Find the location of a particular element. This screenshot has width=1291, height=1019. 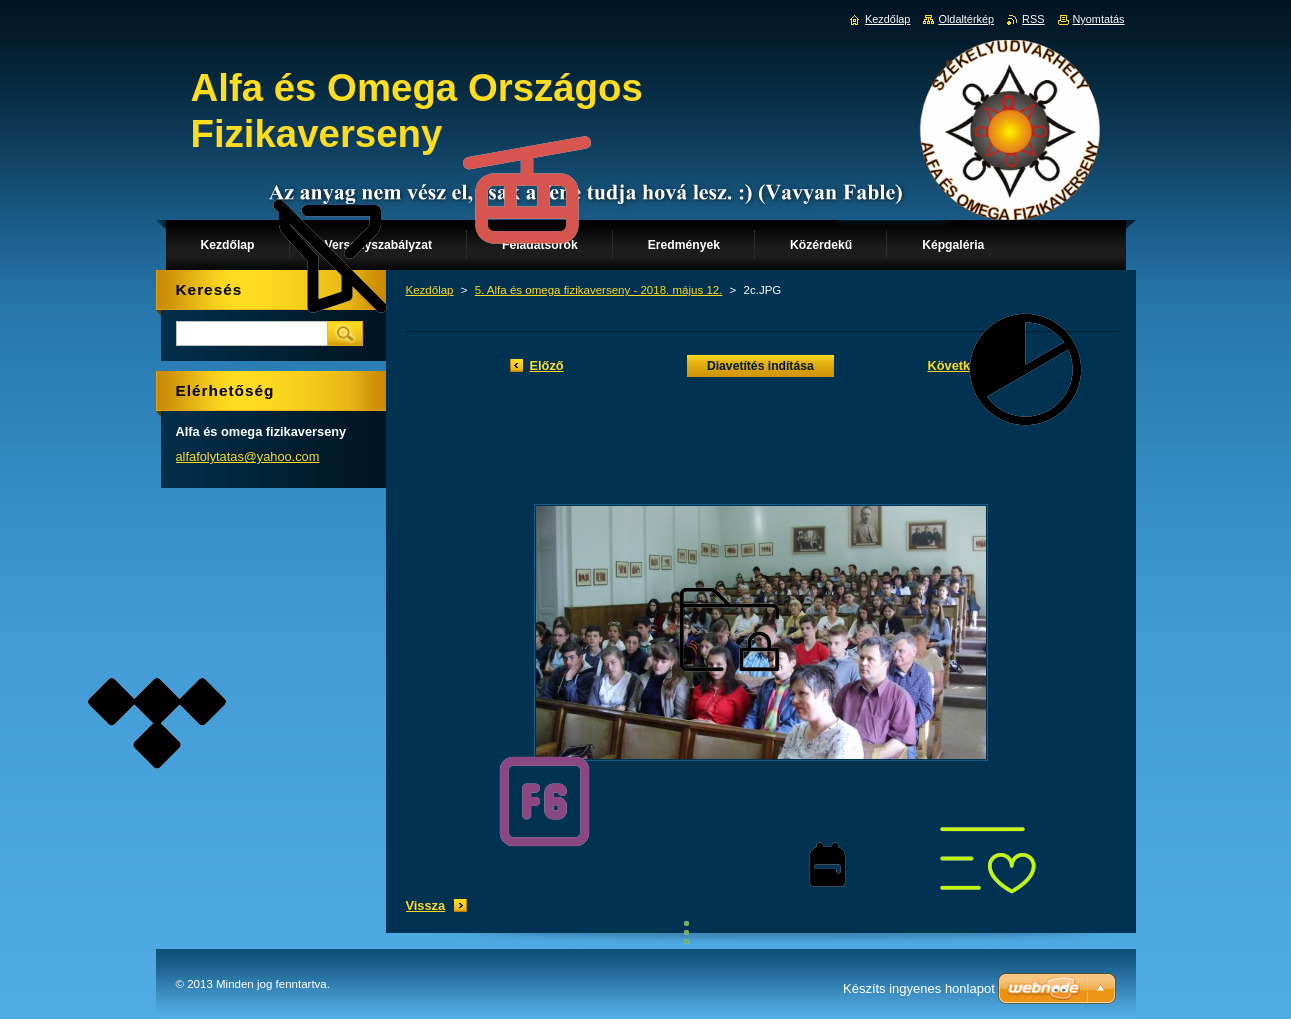

access a password-protected folder is located at coordinates (729, 629).